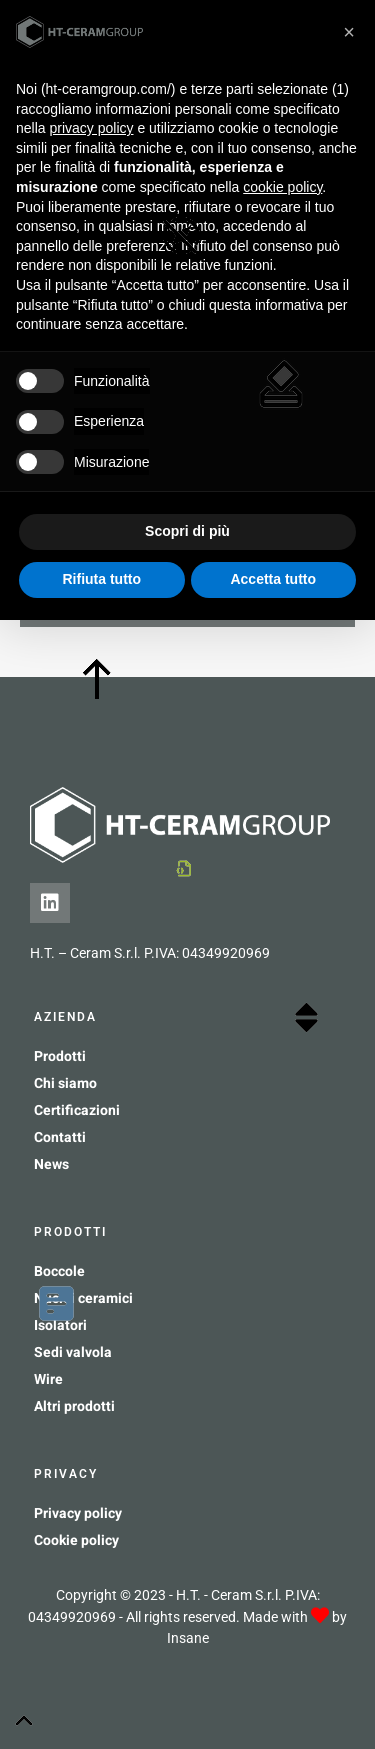  What do you see at coordinates (56, 1303) in the screenshot?
I see `view poll or survey results` at bounding box center [56, 1303].